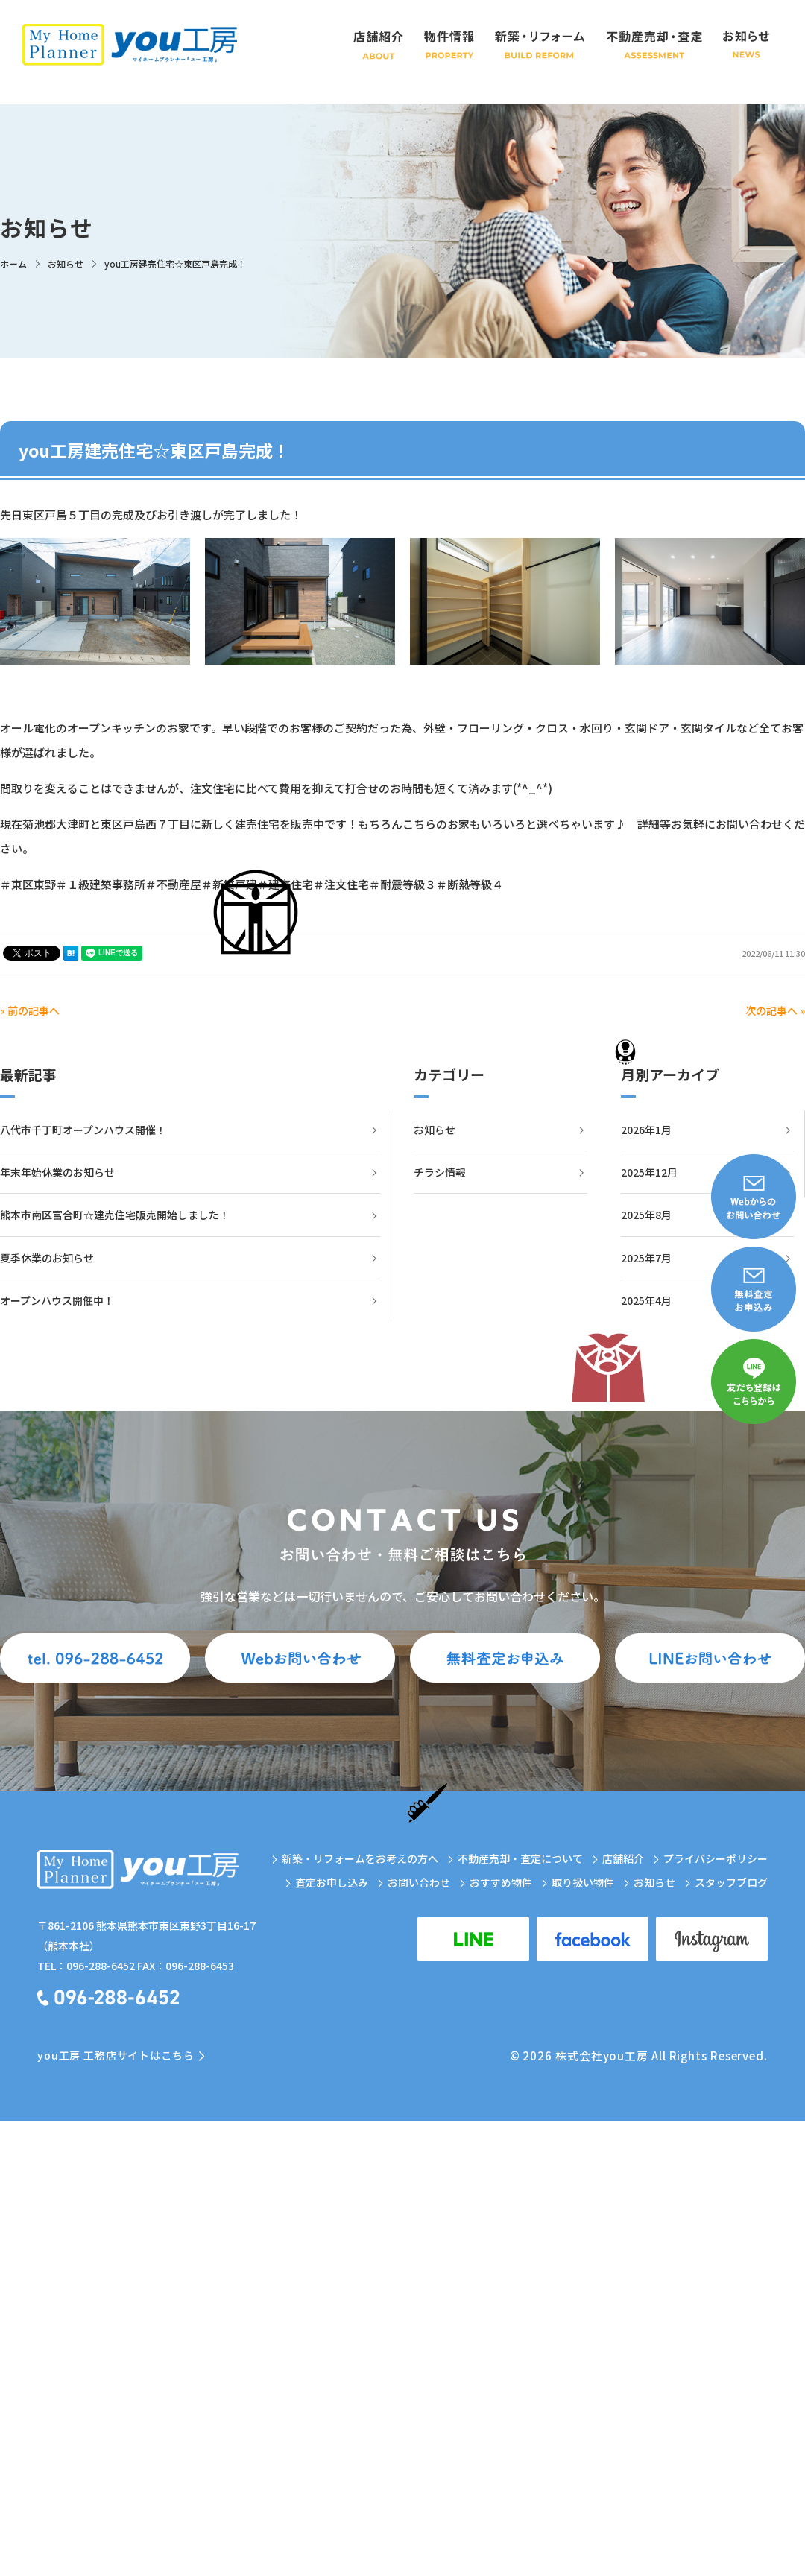  I want to click on submit a new idea or suggestion, so click(625, 1052).